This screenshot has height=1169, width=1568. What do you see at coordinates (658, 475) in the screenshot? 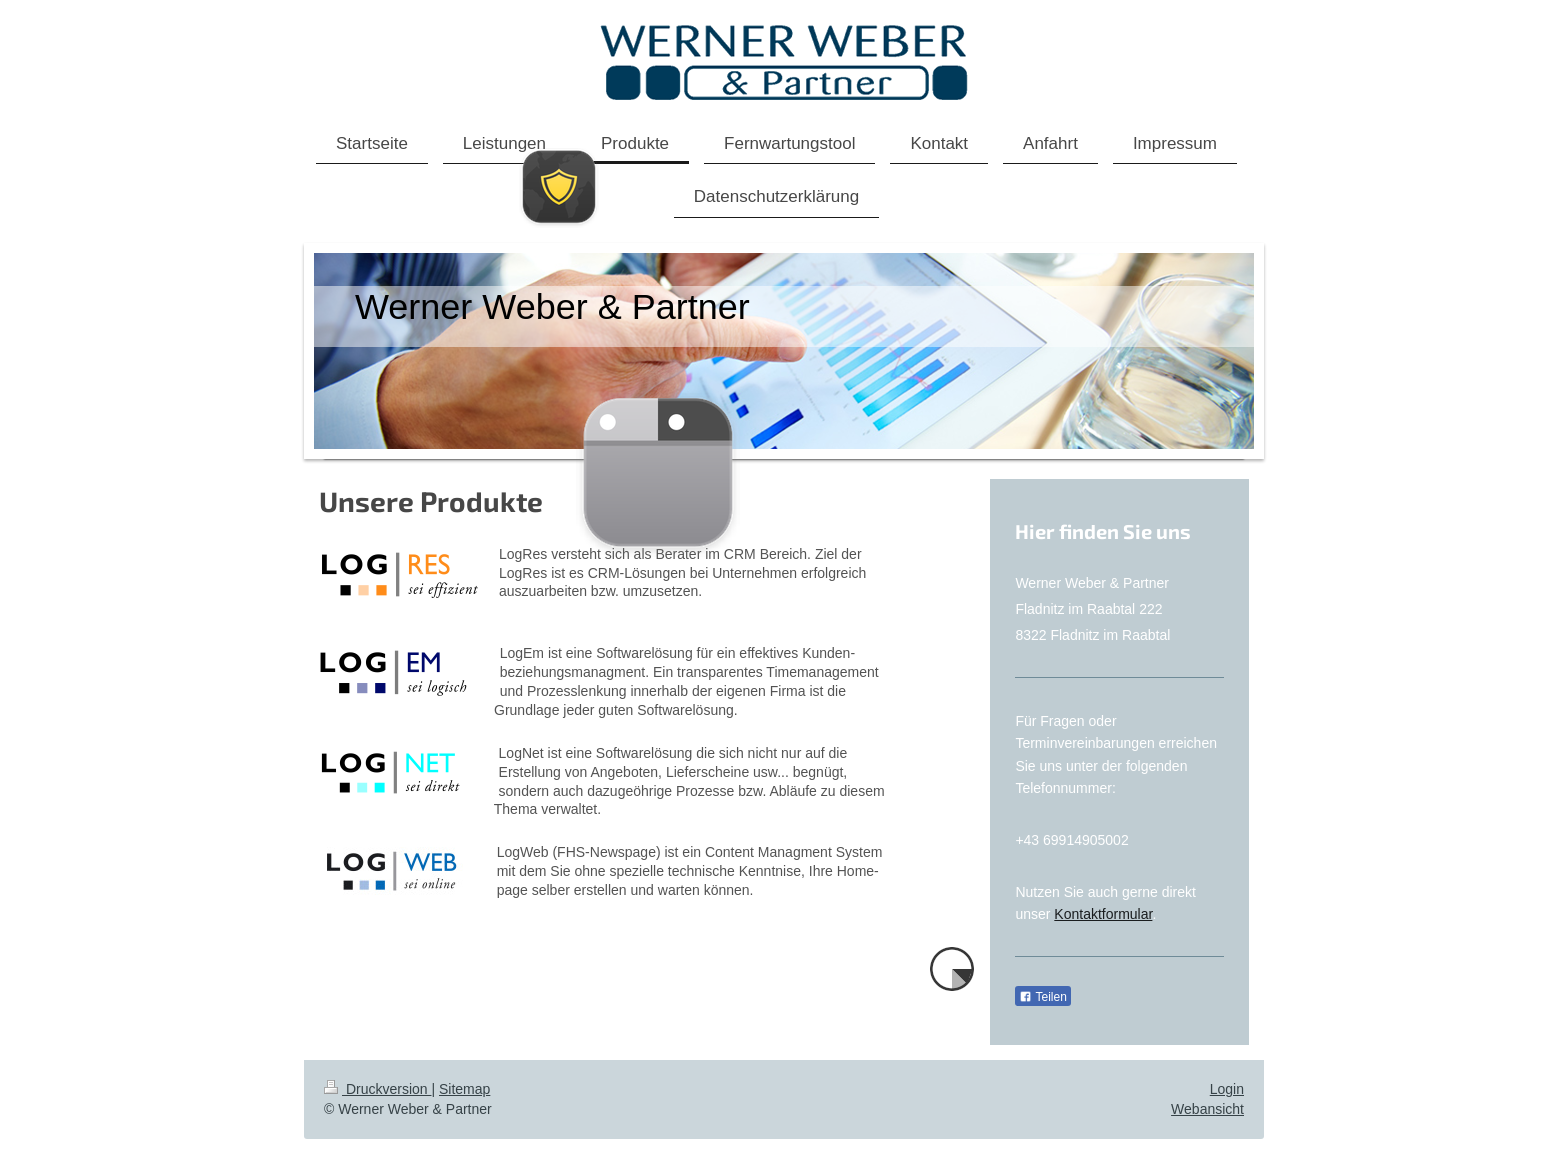
I see `open tabs preferences in system settings` at bounding box center [658, 475].